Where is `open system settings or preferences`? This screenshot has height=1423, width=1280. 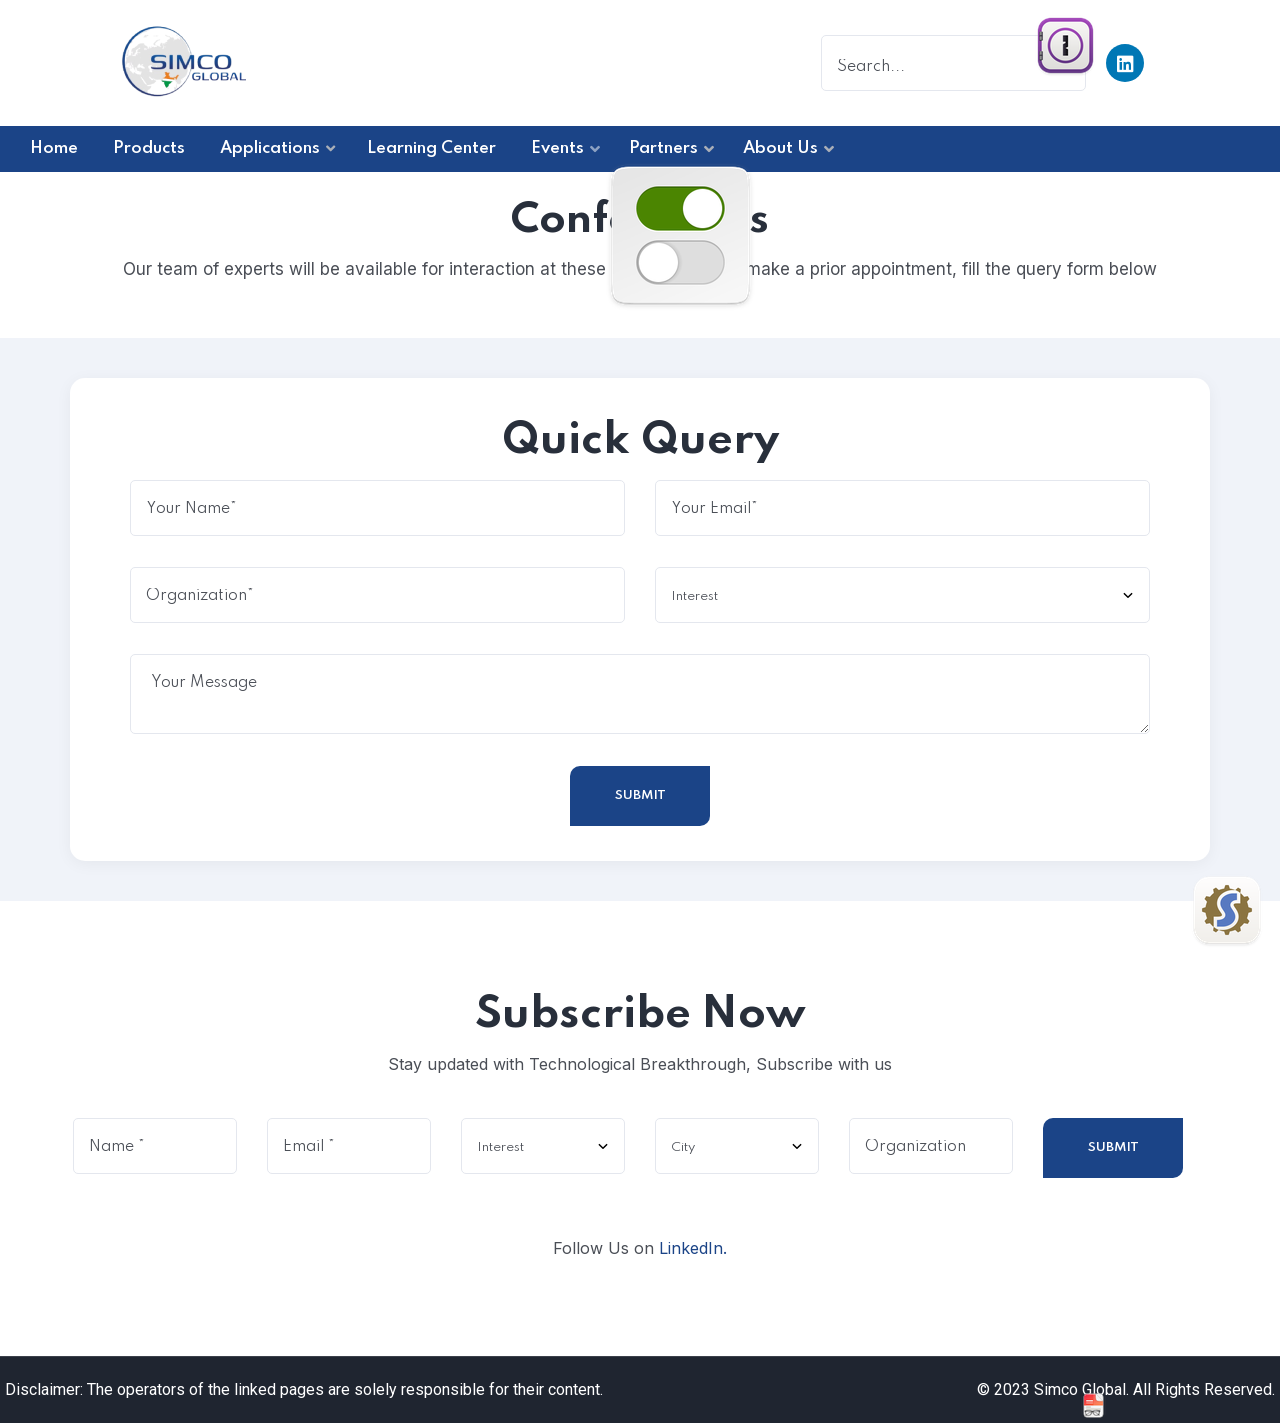
open system settings or preferences is located at coordinates (680, 235).